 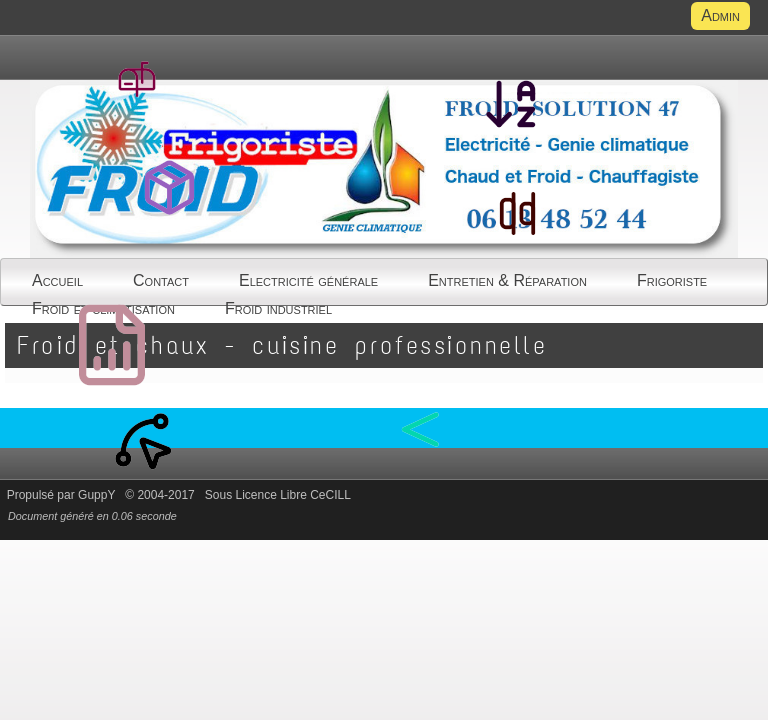 What do you see at coordinates (169, 187) in the screenshot?
I see `view package or shipment details` at bounding box center [169, 187].